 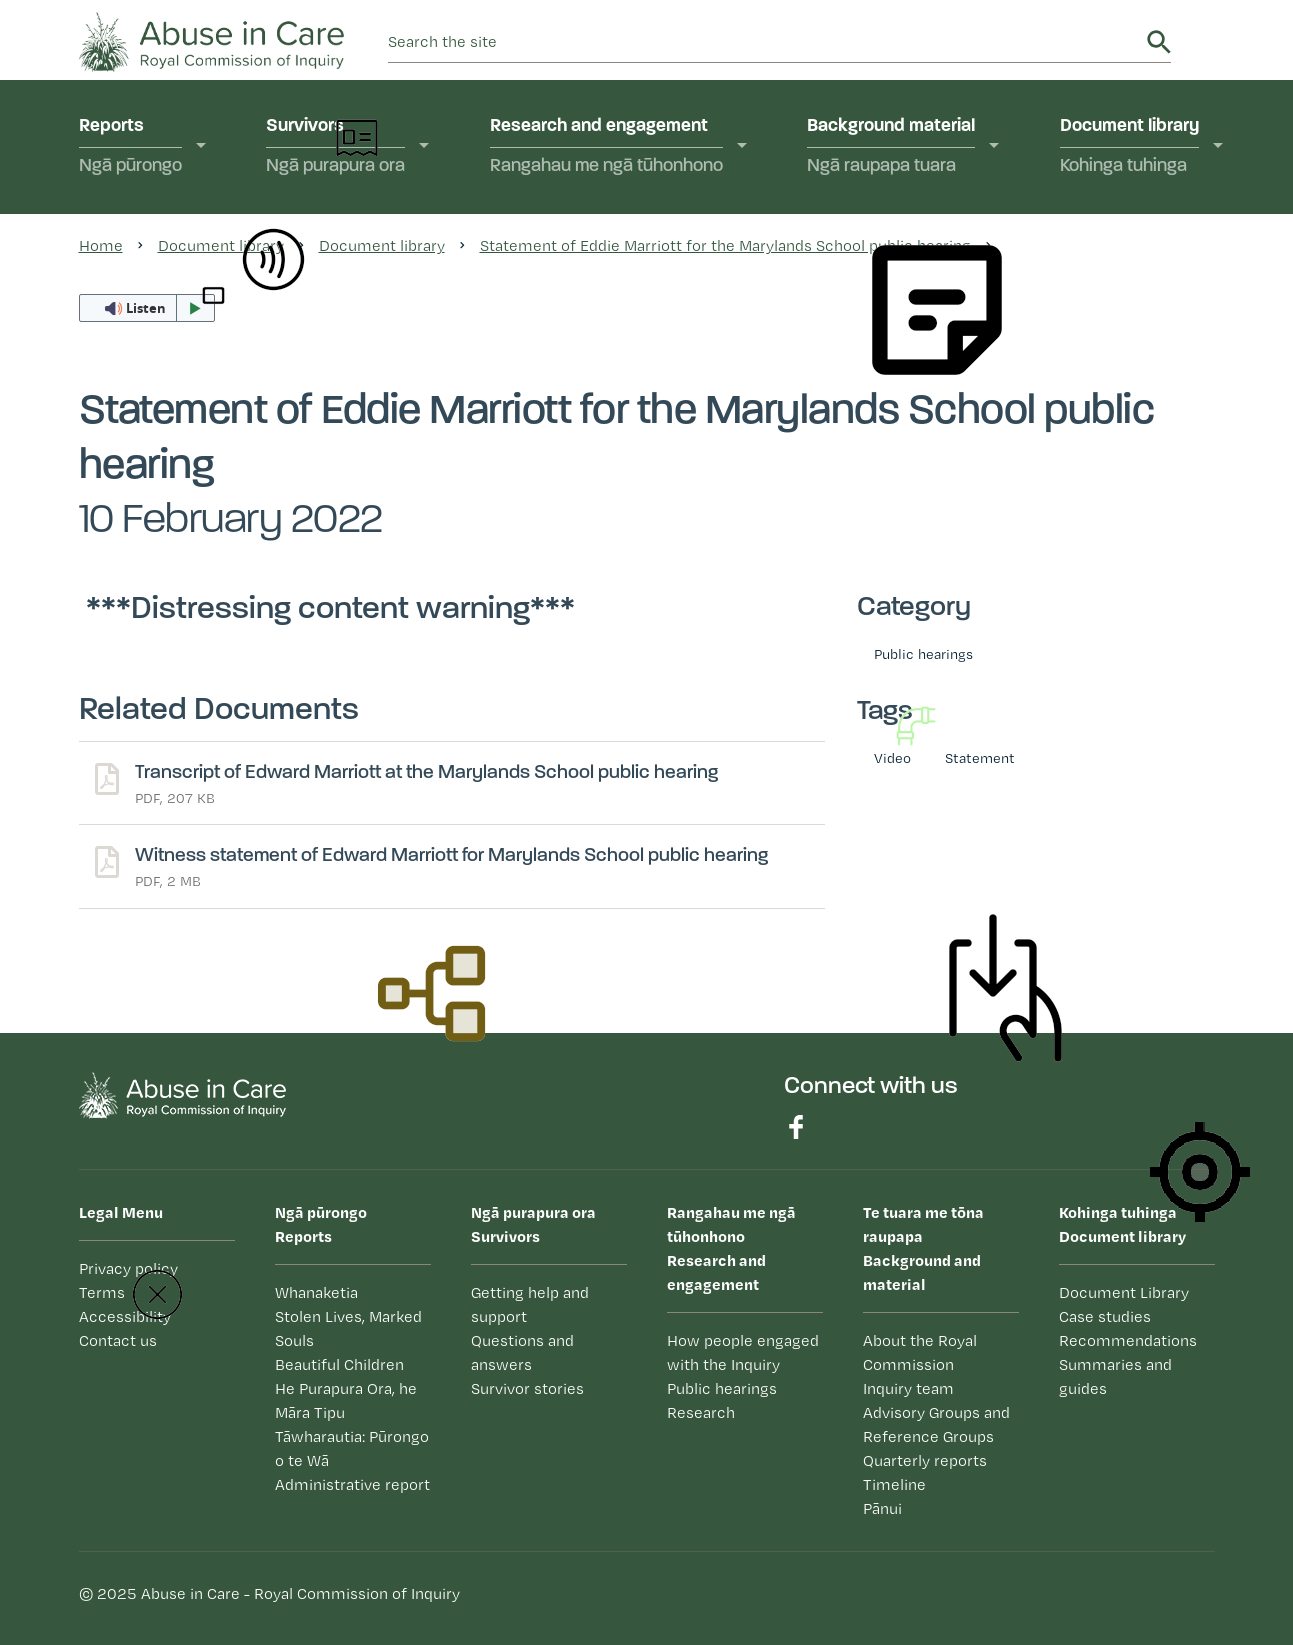 What do you see at coordinates (273, 259) in the screenshot?
I see `tap to pay with contactless payment` at bounding box center [273, 259].